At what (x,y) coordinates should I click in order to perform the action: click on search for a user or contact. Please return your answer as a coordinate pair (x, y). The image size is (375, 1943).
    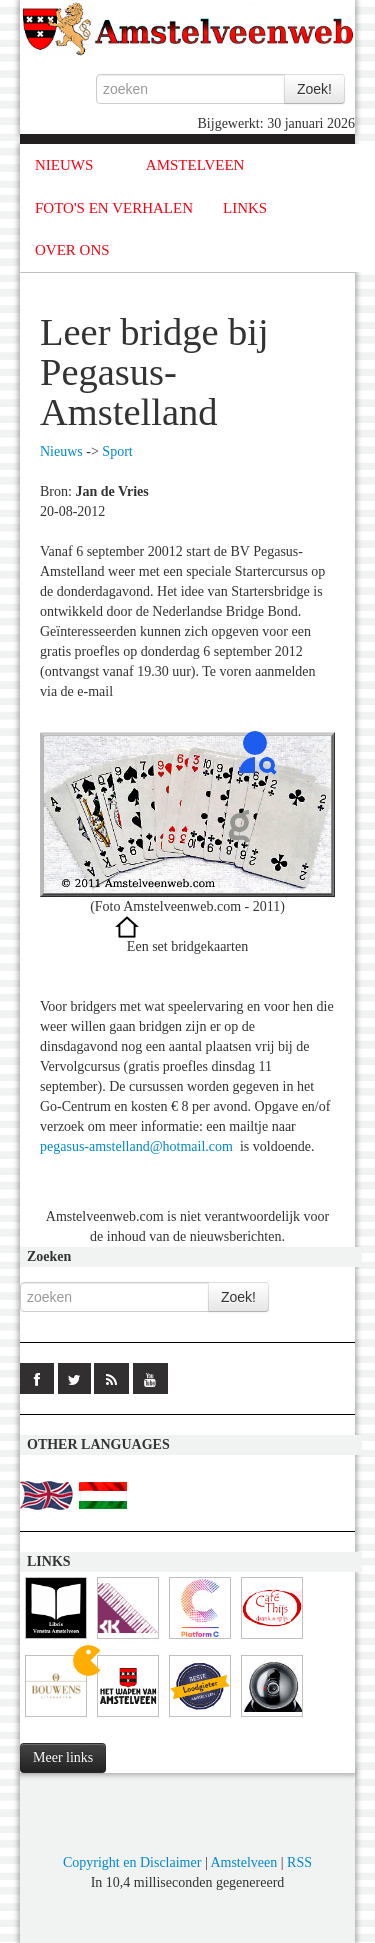
    Looking at the image, I should click on (255, 753).